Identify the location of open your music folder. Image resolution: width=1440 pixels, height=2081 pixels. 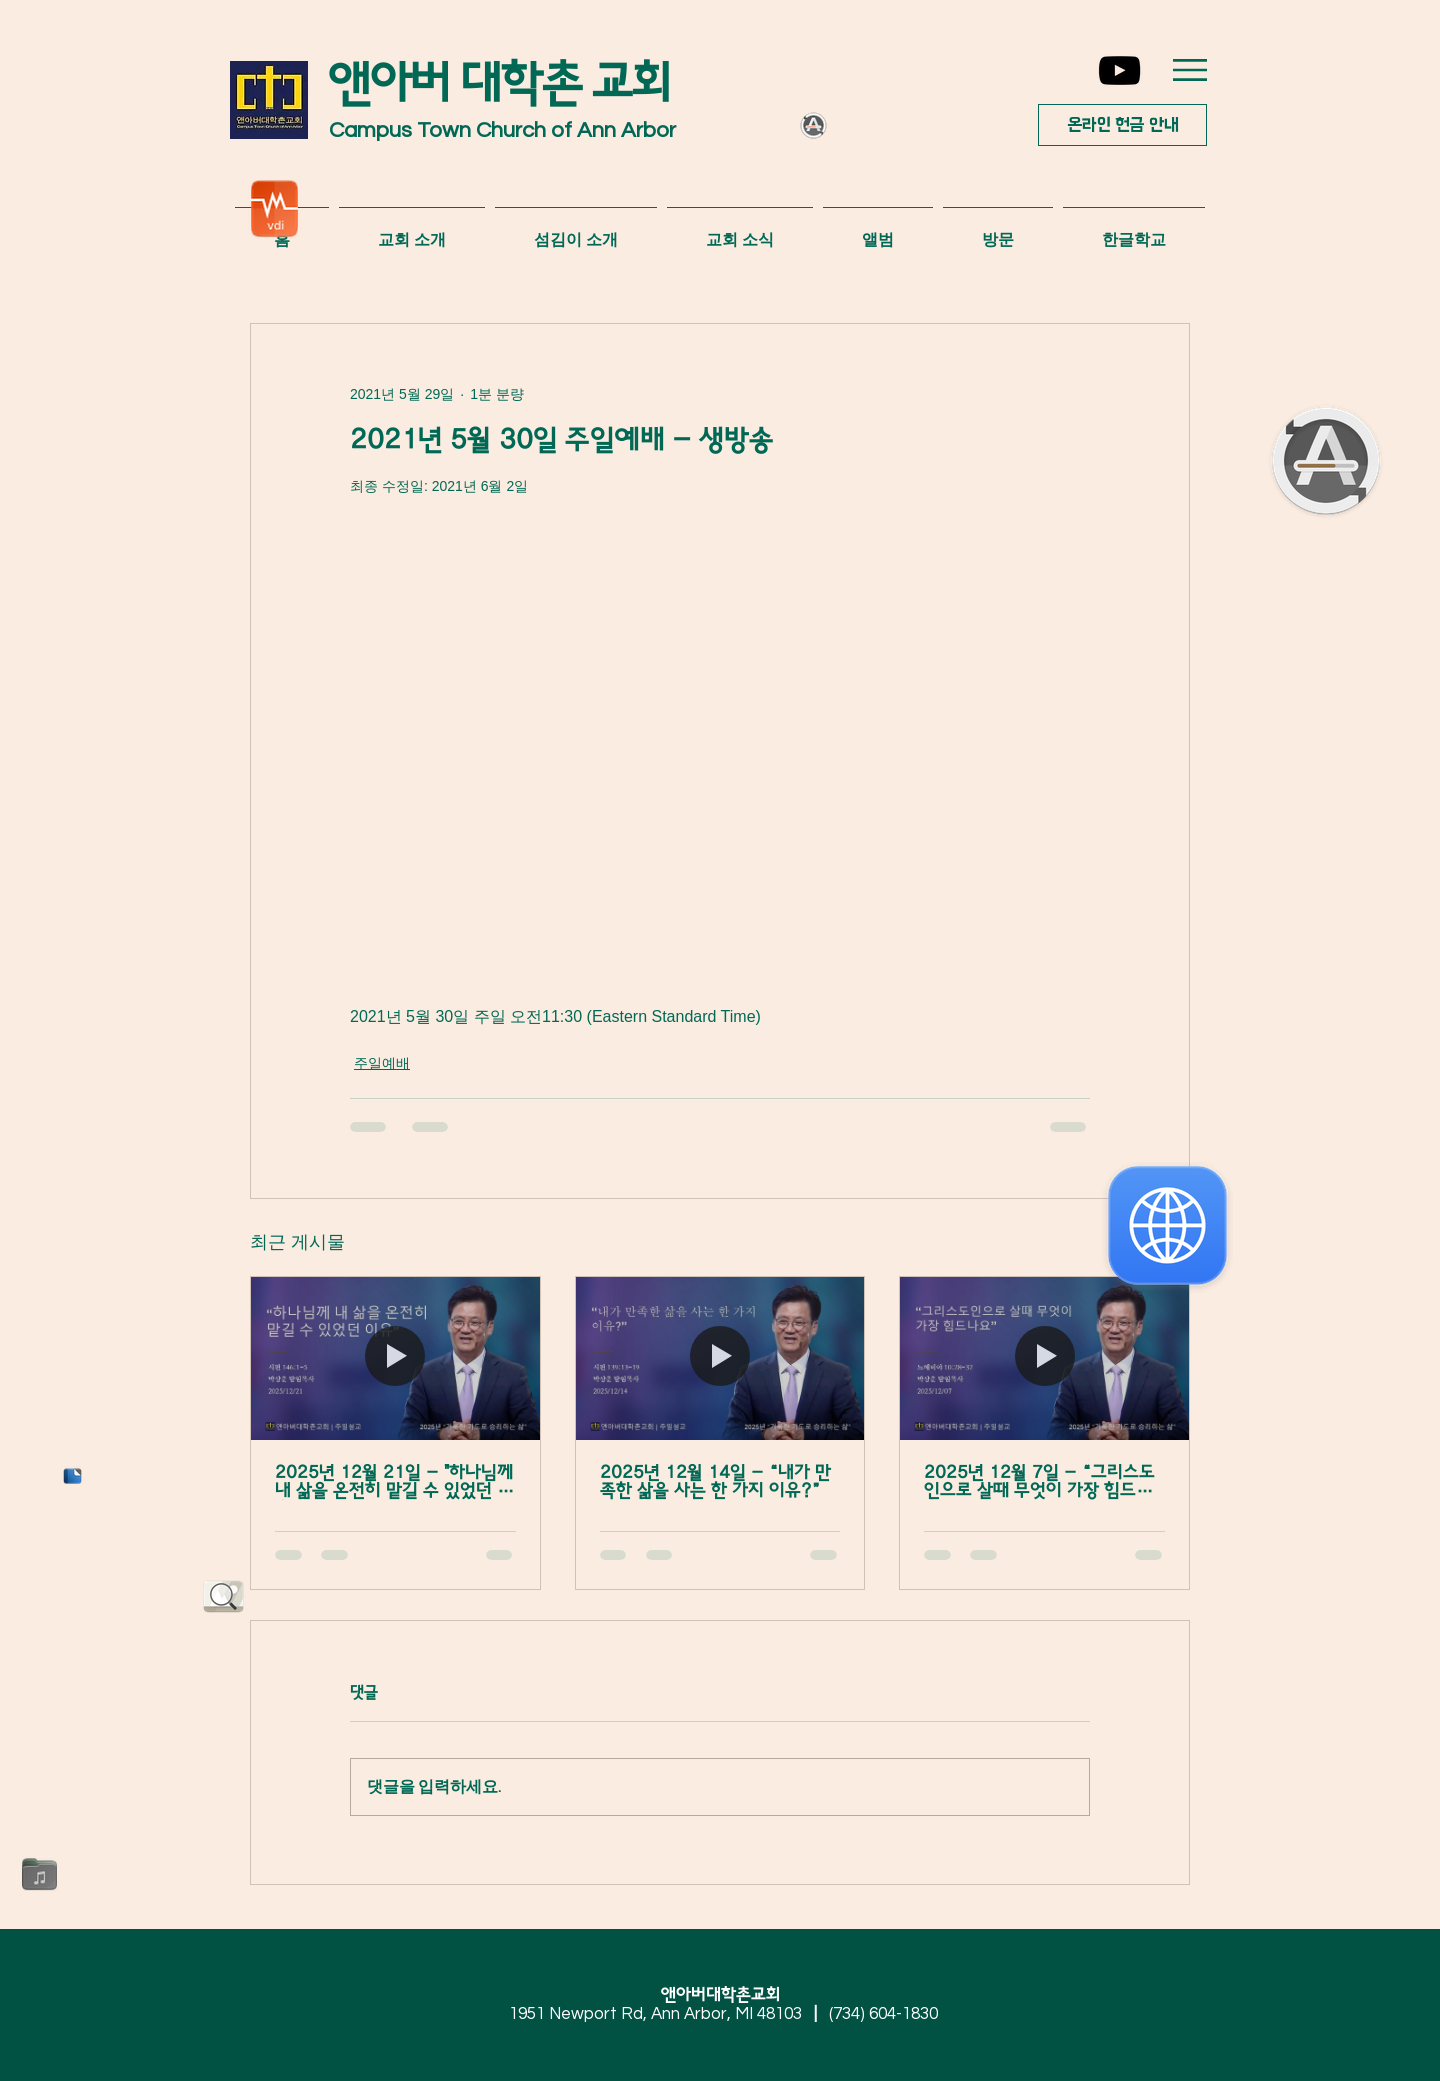
(39, 1873).